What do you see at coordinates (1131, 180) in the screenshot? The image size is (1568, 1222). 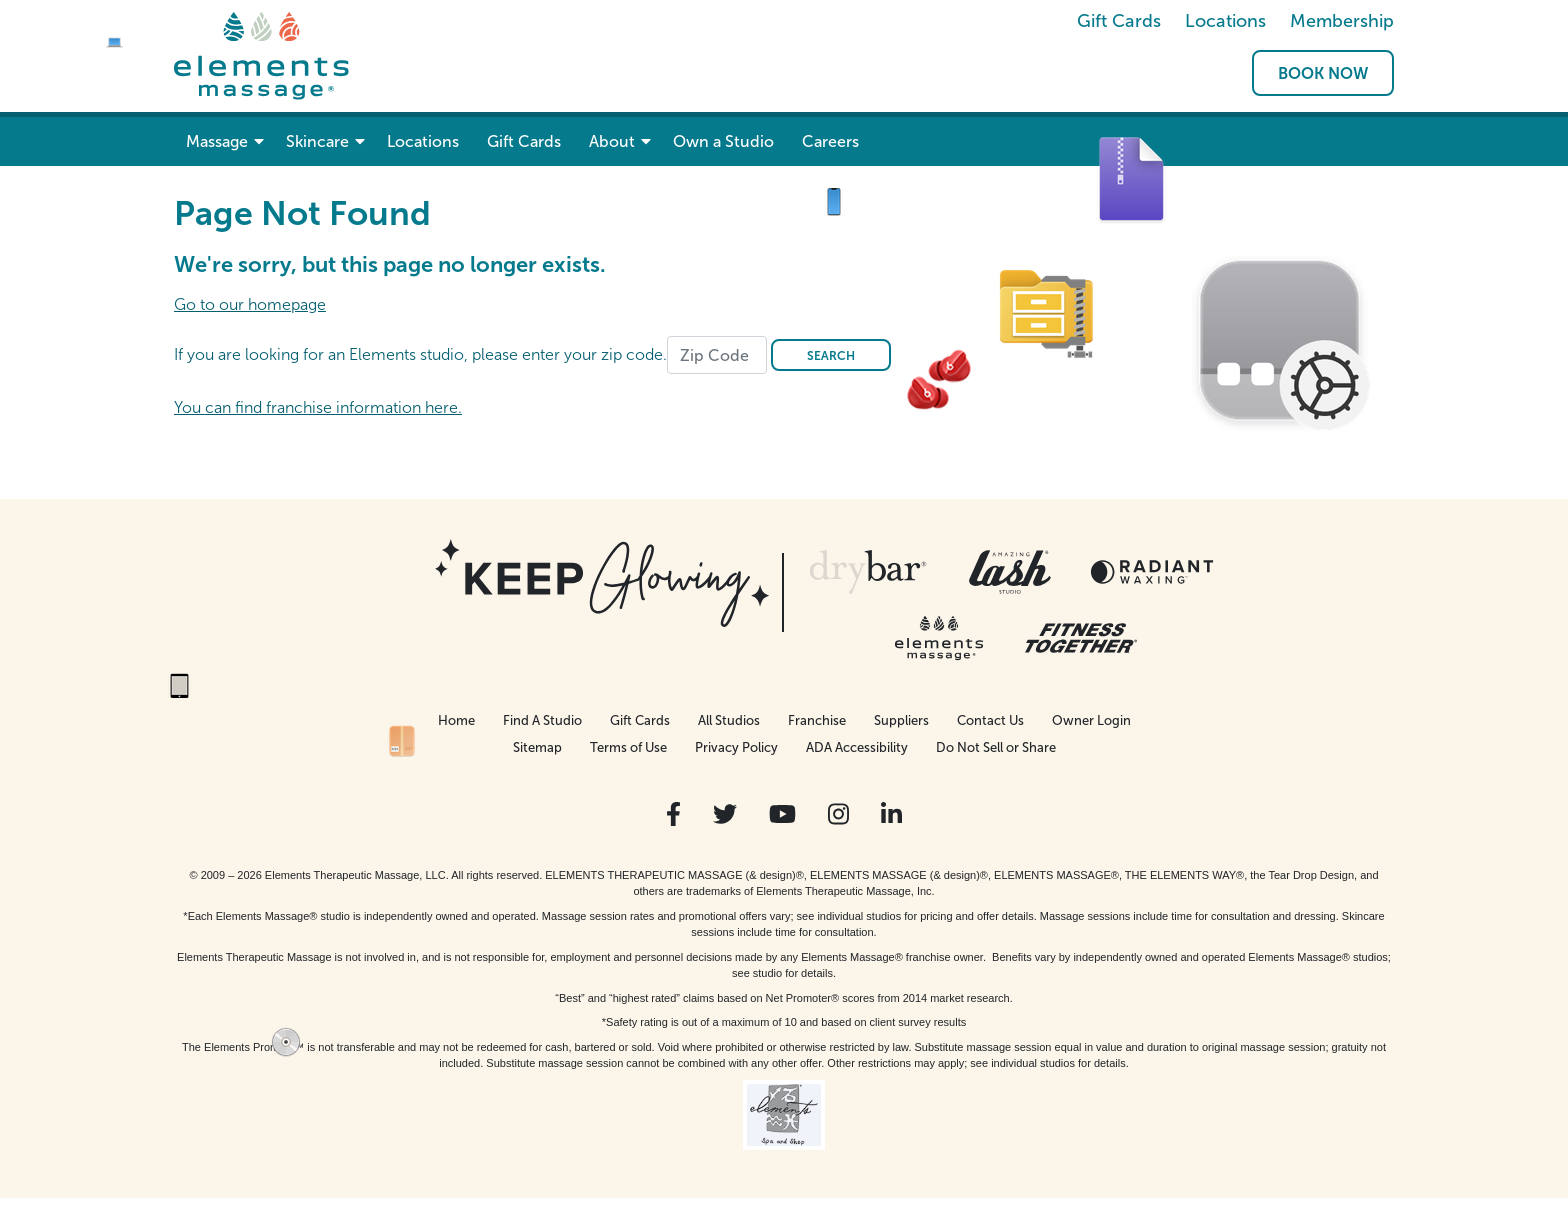 I see `a compressed bzdvi document file` at bounding box center [1131, 180].